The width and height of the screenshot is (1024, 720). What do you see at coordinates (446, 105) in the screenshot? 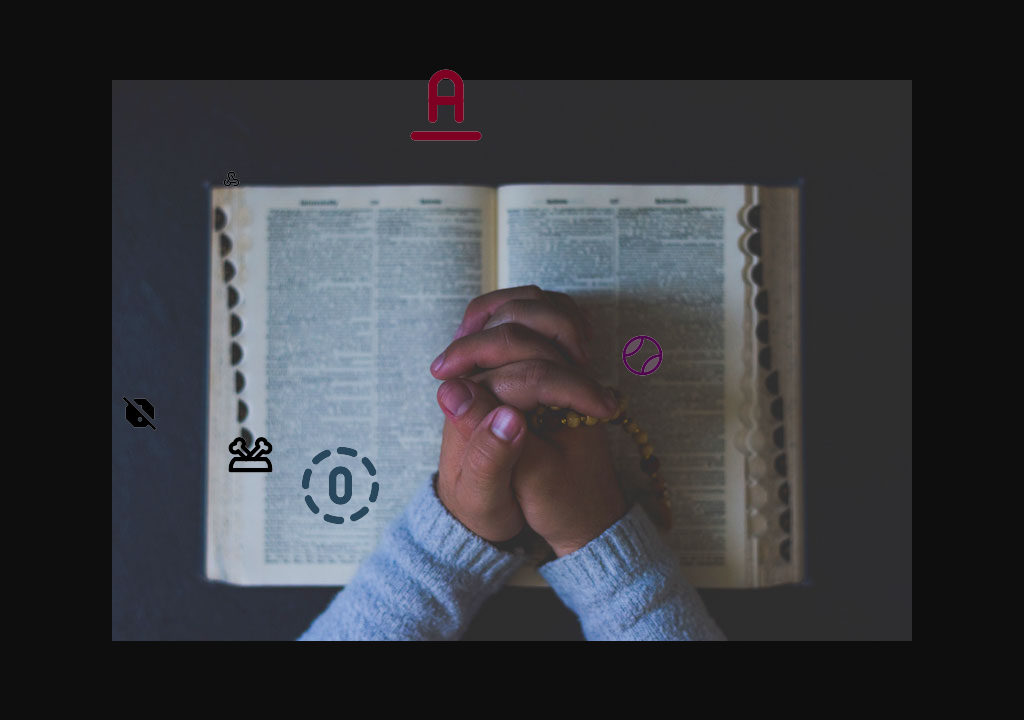
I see `change text color` at bounding box center [446, 105].